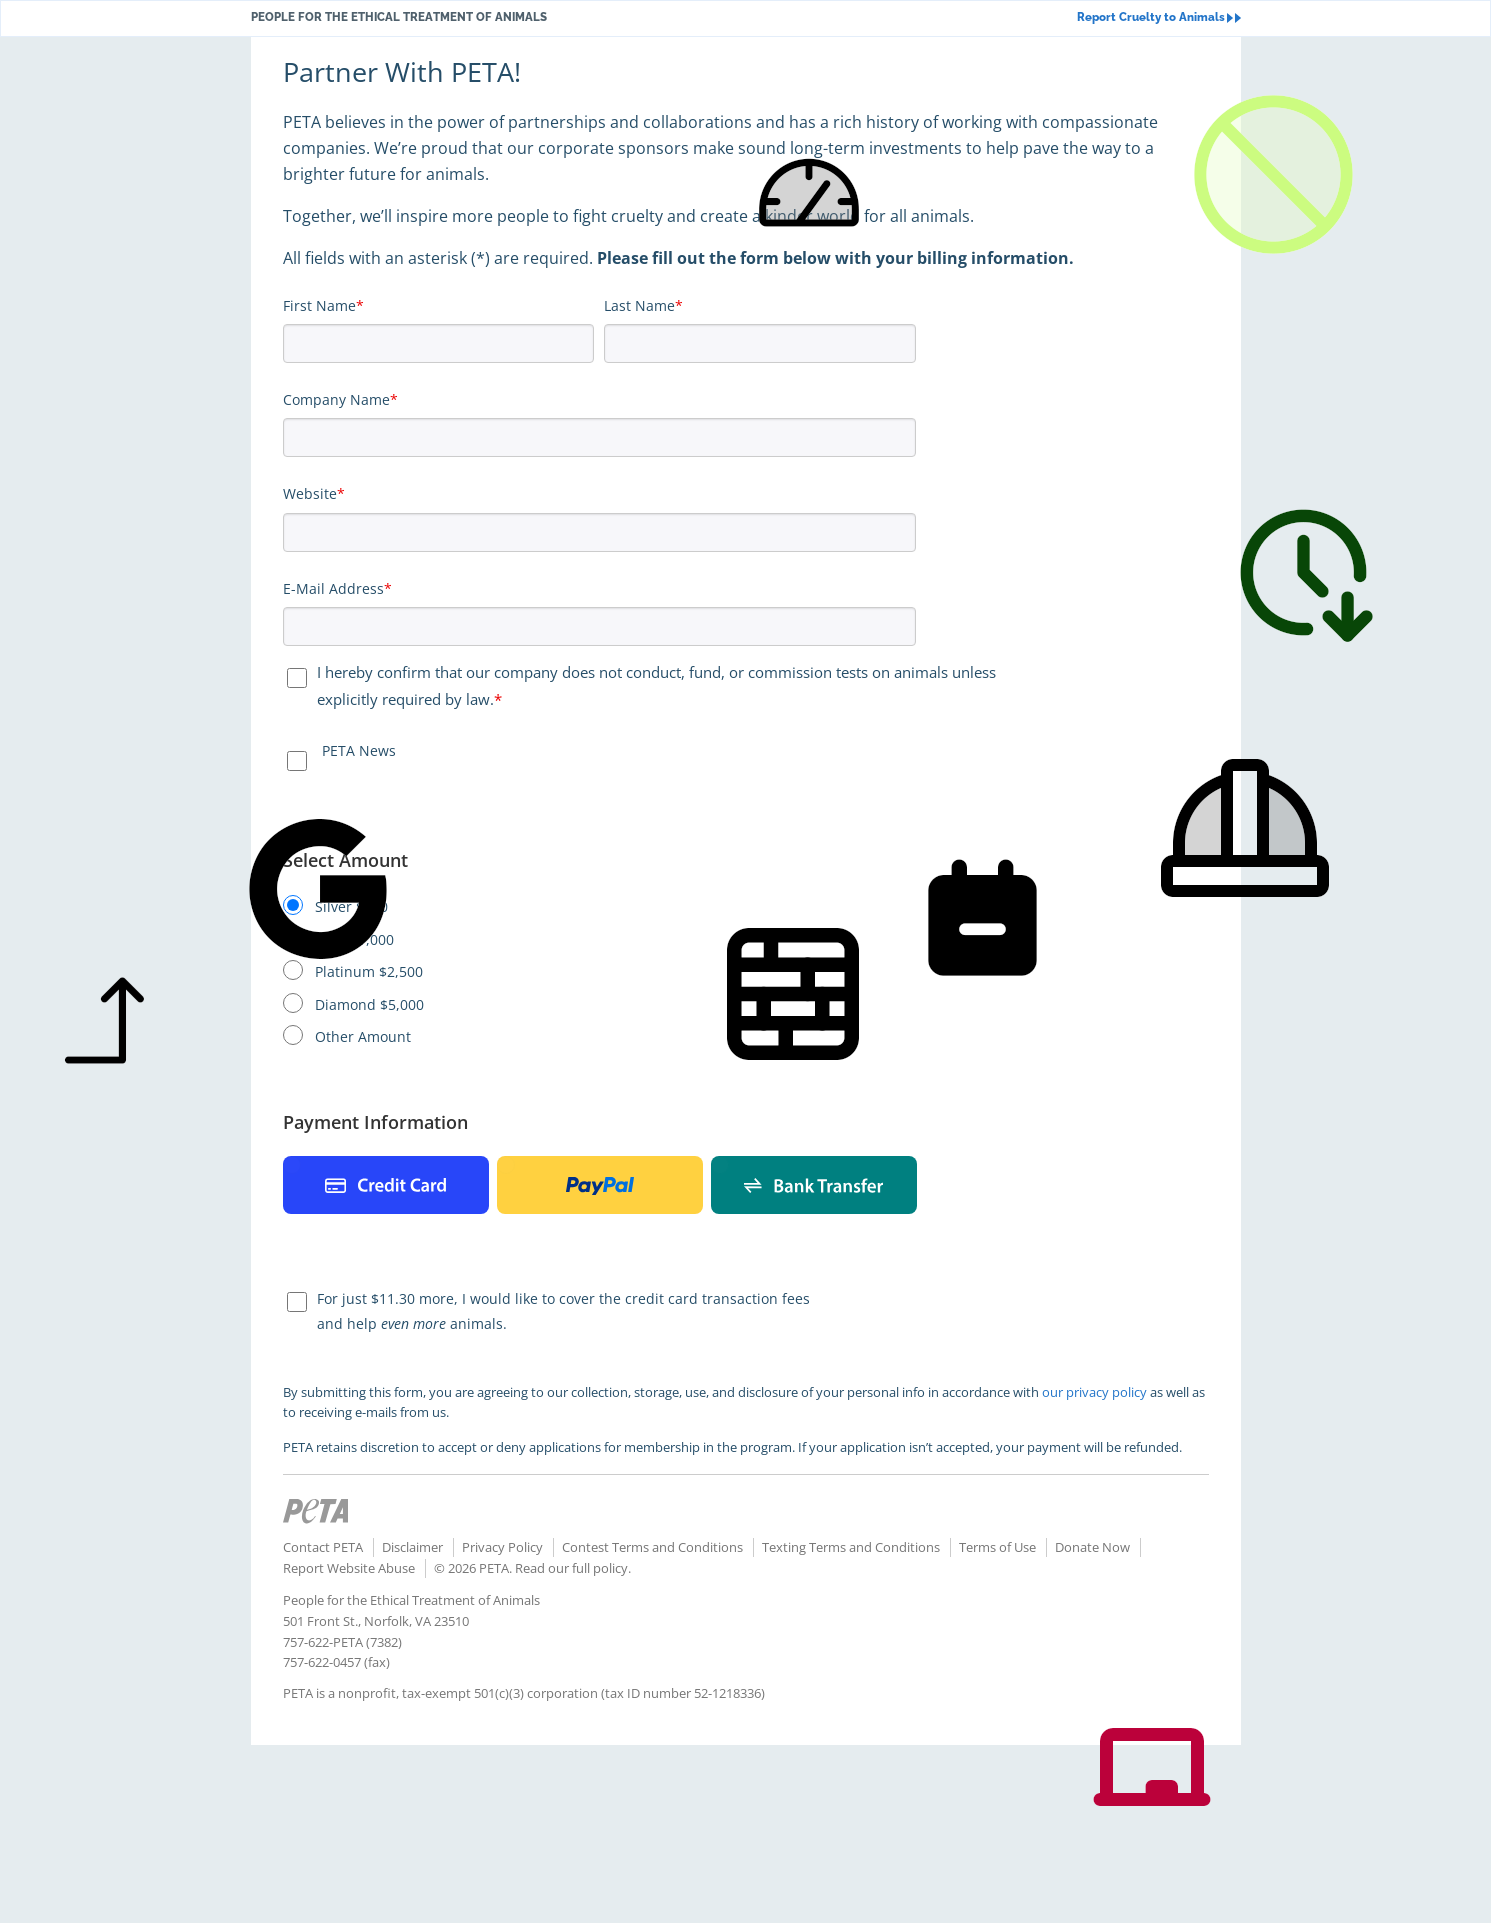 The height and width of the screenshot is (1923, 1491). What do you see at coordinates (793, 994) in the screenshot?
I see `view wall or barrier settings` at bounding box center [793, 994].